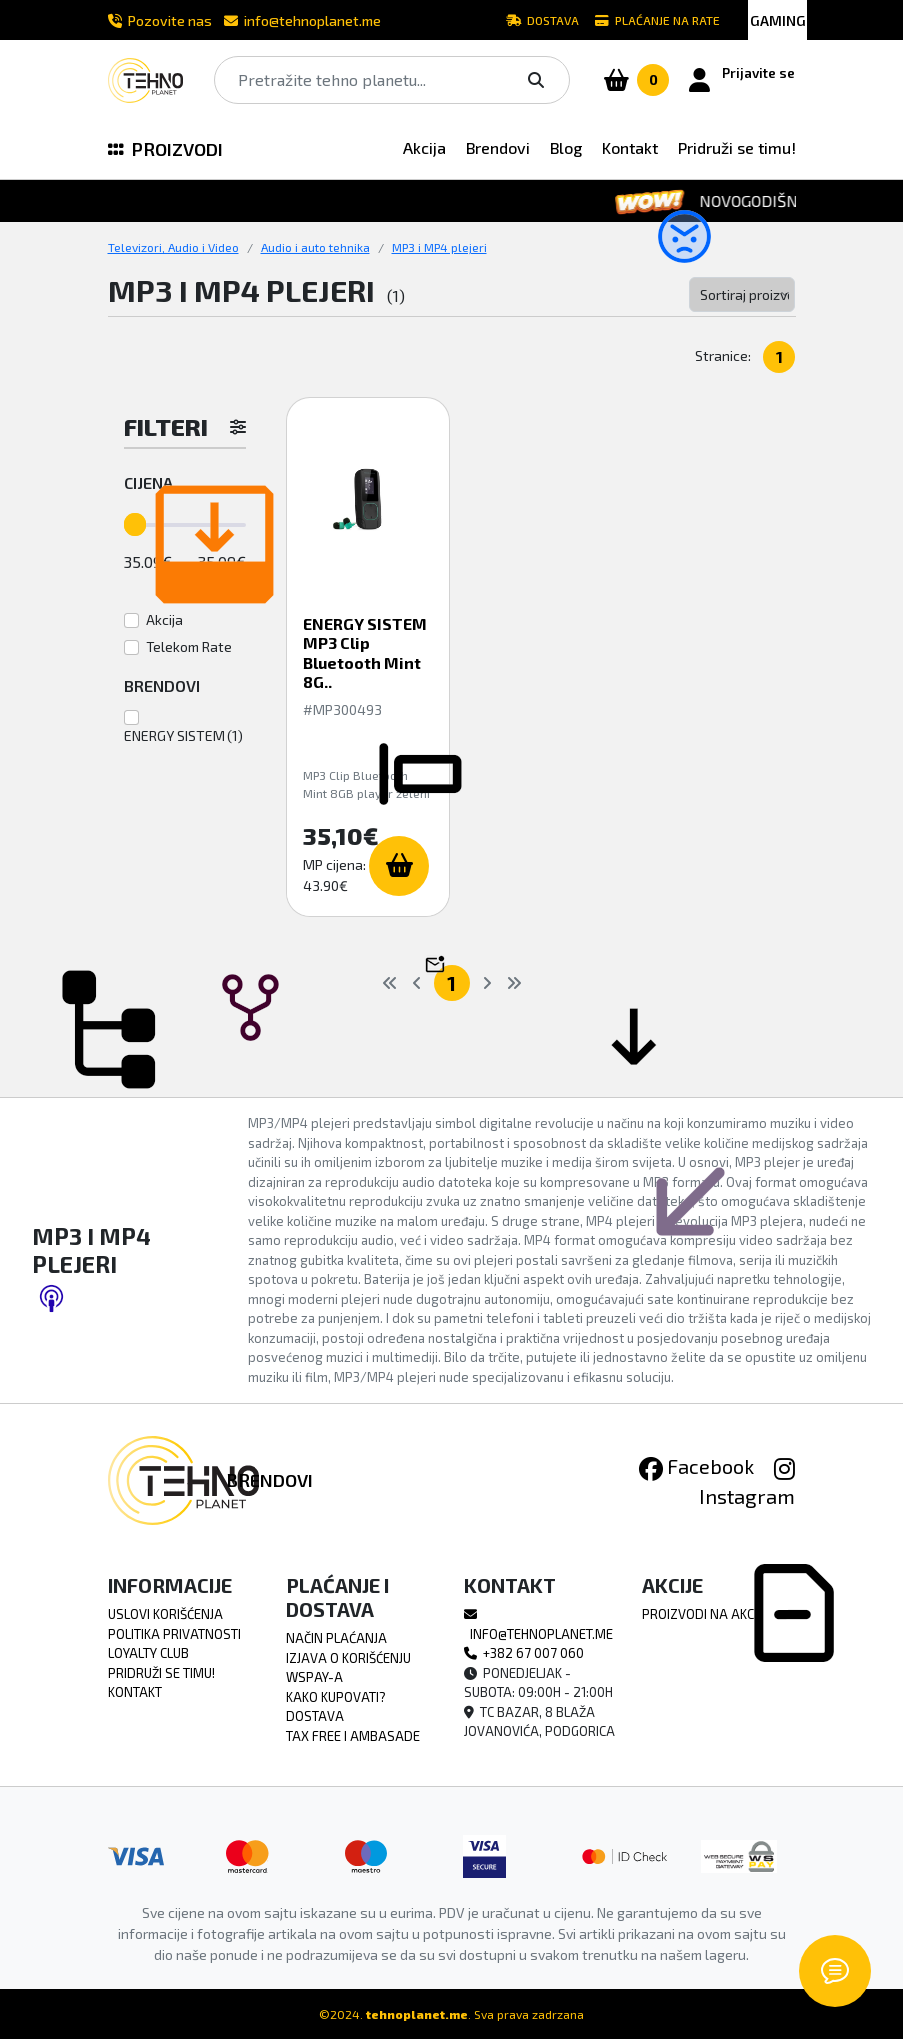 This screenshot has width=903, height=2039. I want to click on view hierarchical folder structure, so click(104, 1029).